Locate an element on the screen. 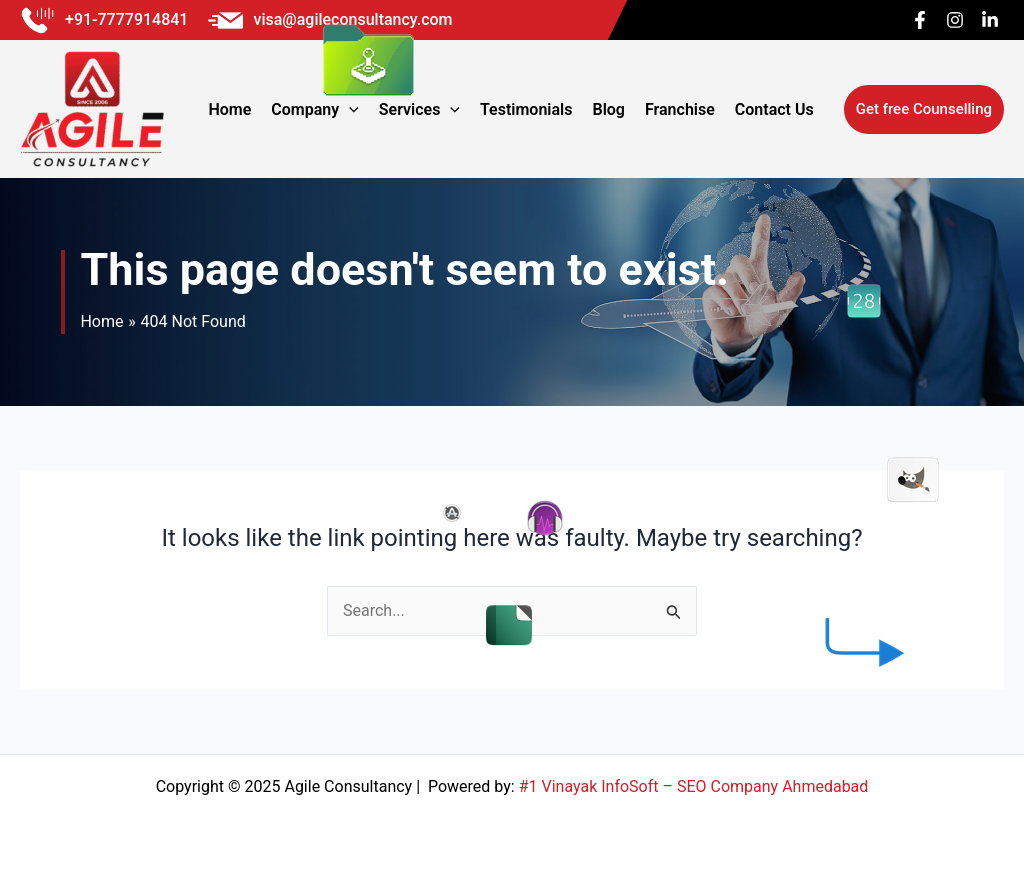  audio output device connected is located at coordinates (545, 518).